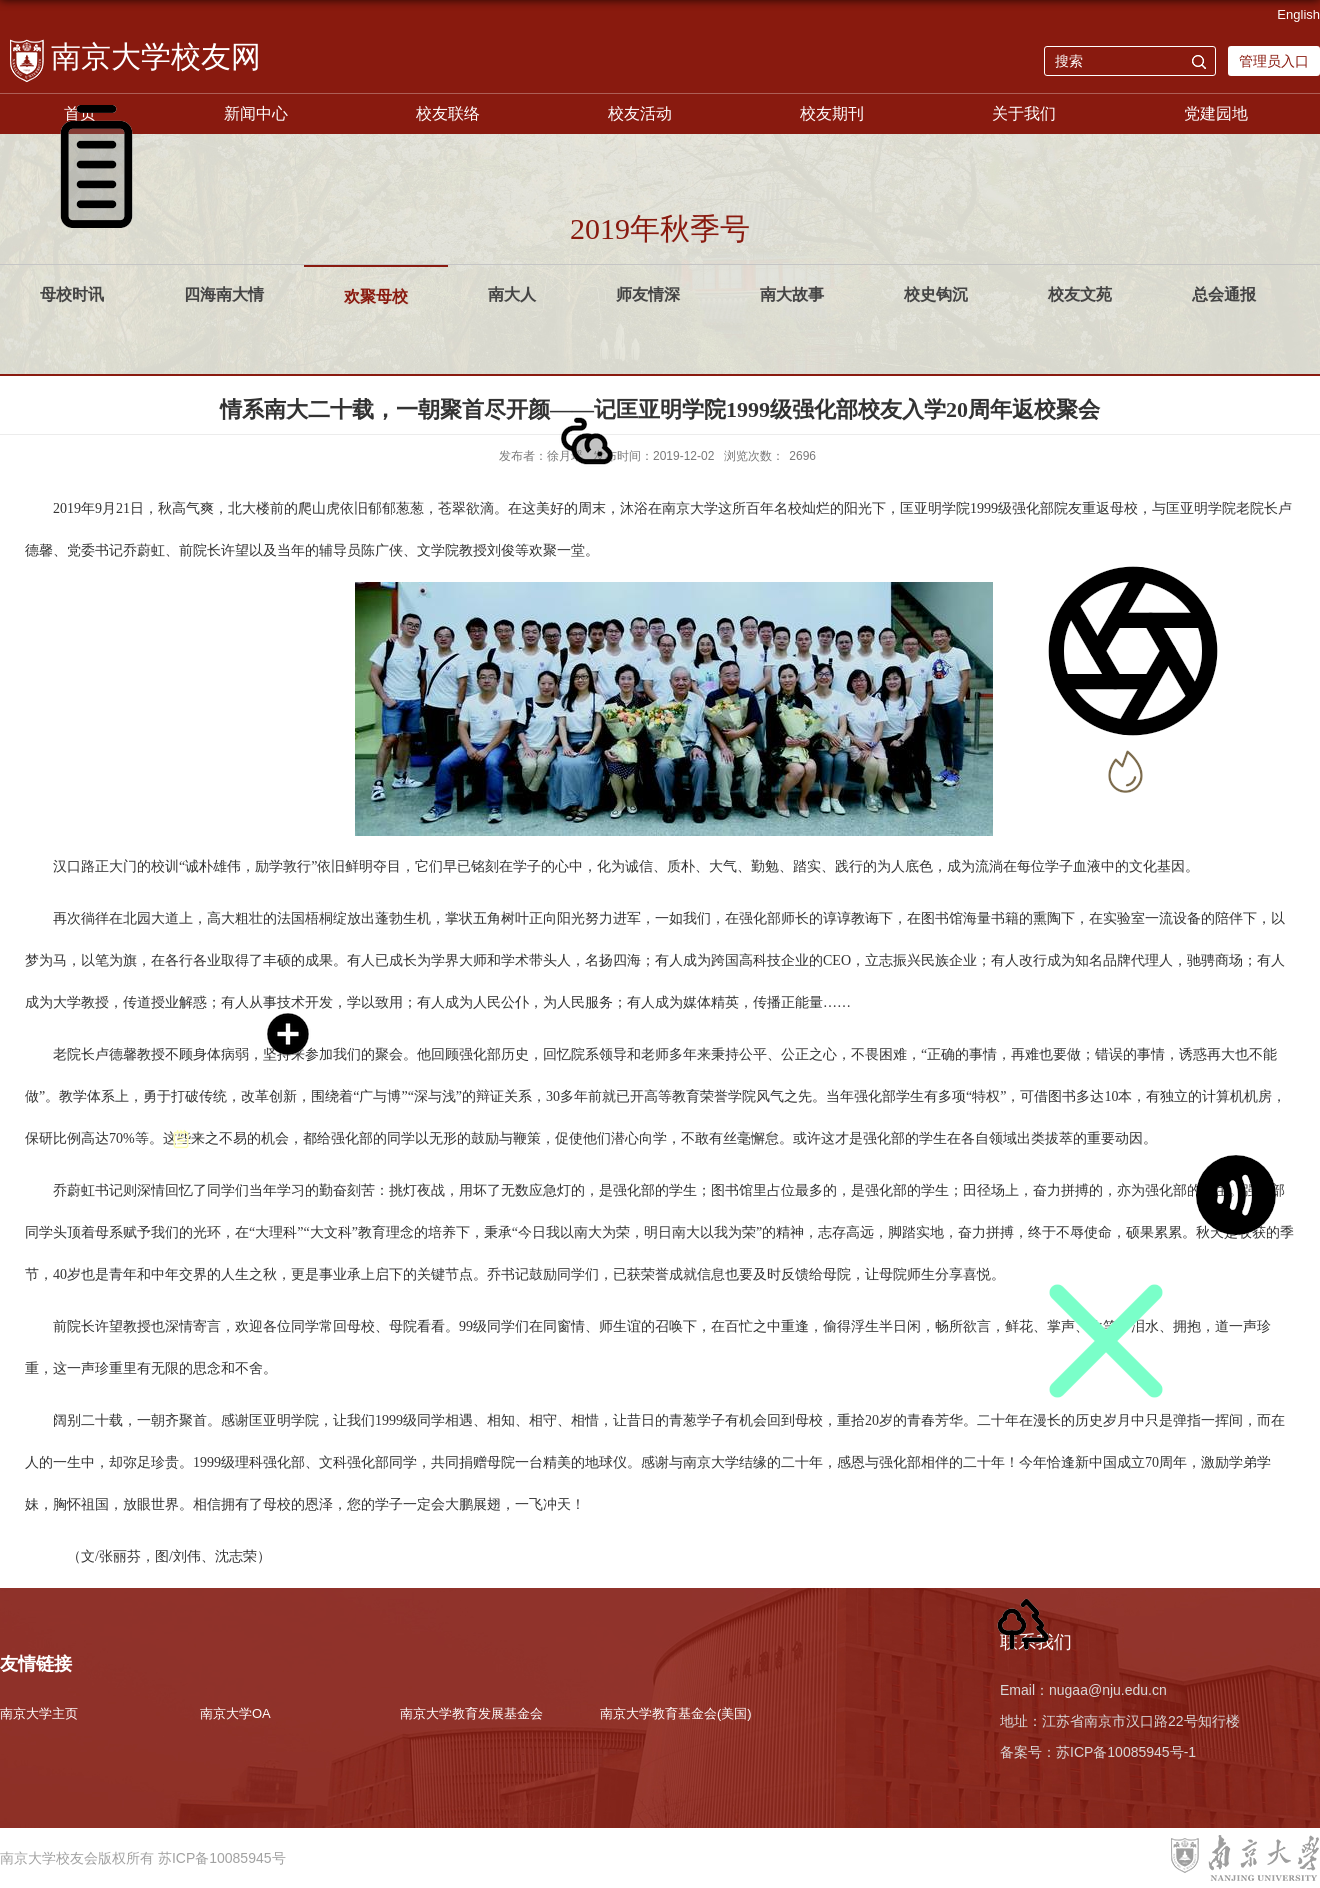 This screenshot has height=1888, width=1320. I want to click on request pest control services for rodents, so click(587, 441).